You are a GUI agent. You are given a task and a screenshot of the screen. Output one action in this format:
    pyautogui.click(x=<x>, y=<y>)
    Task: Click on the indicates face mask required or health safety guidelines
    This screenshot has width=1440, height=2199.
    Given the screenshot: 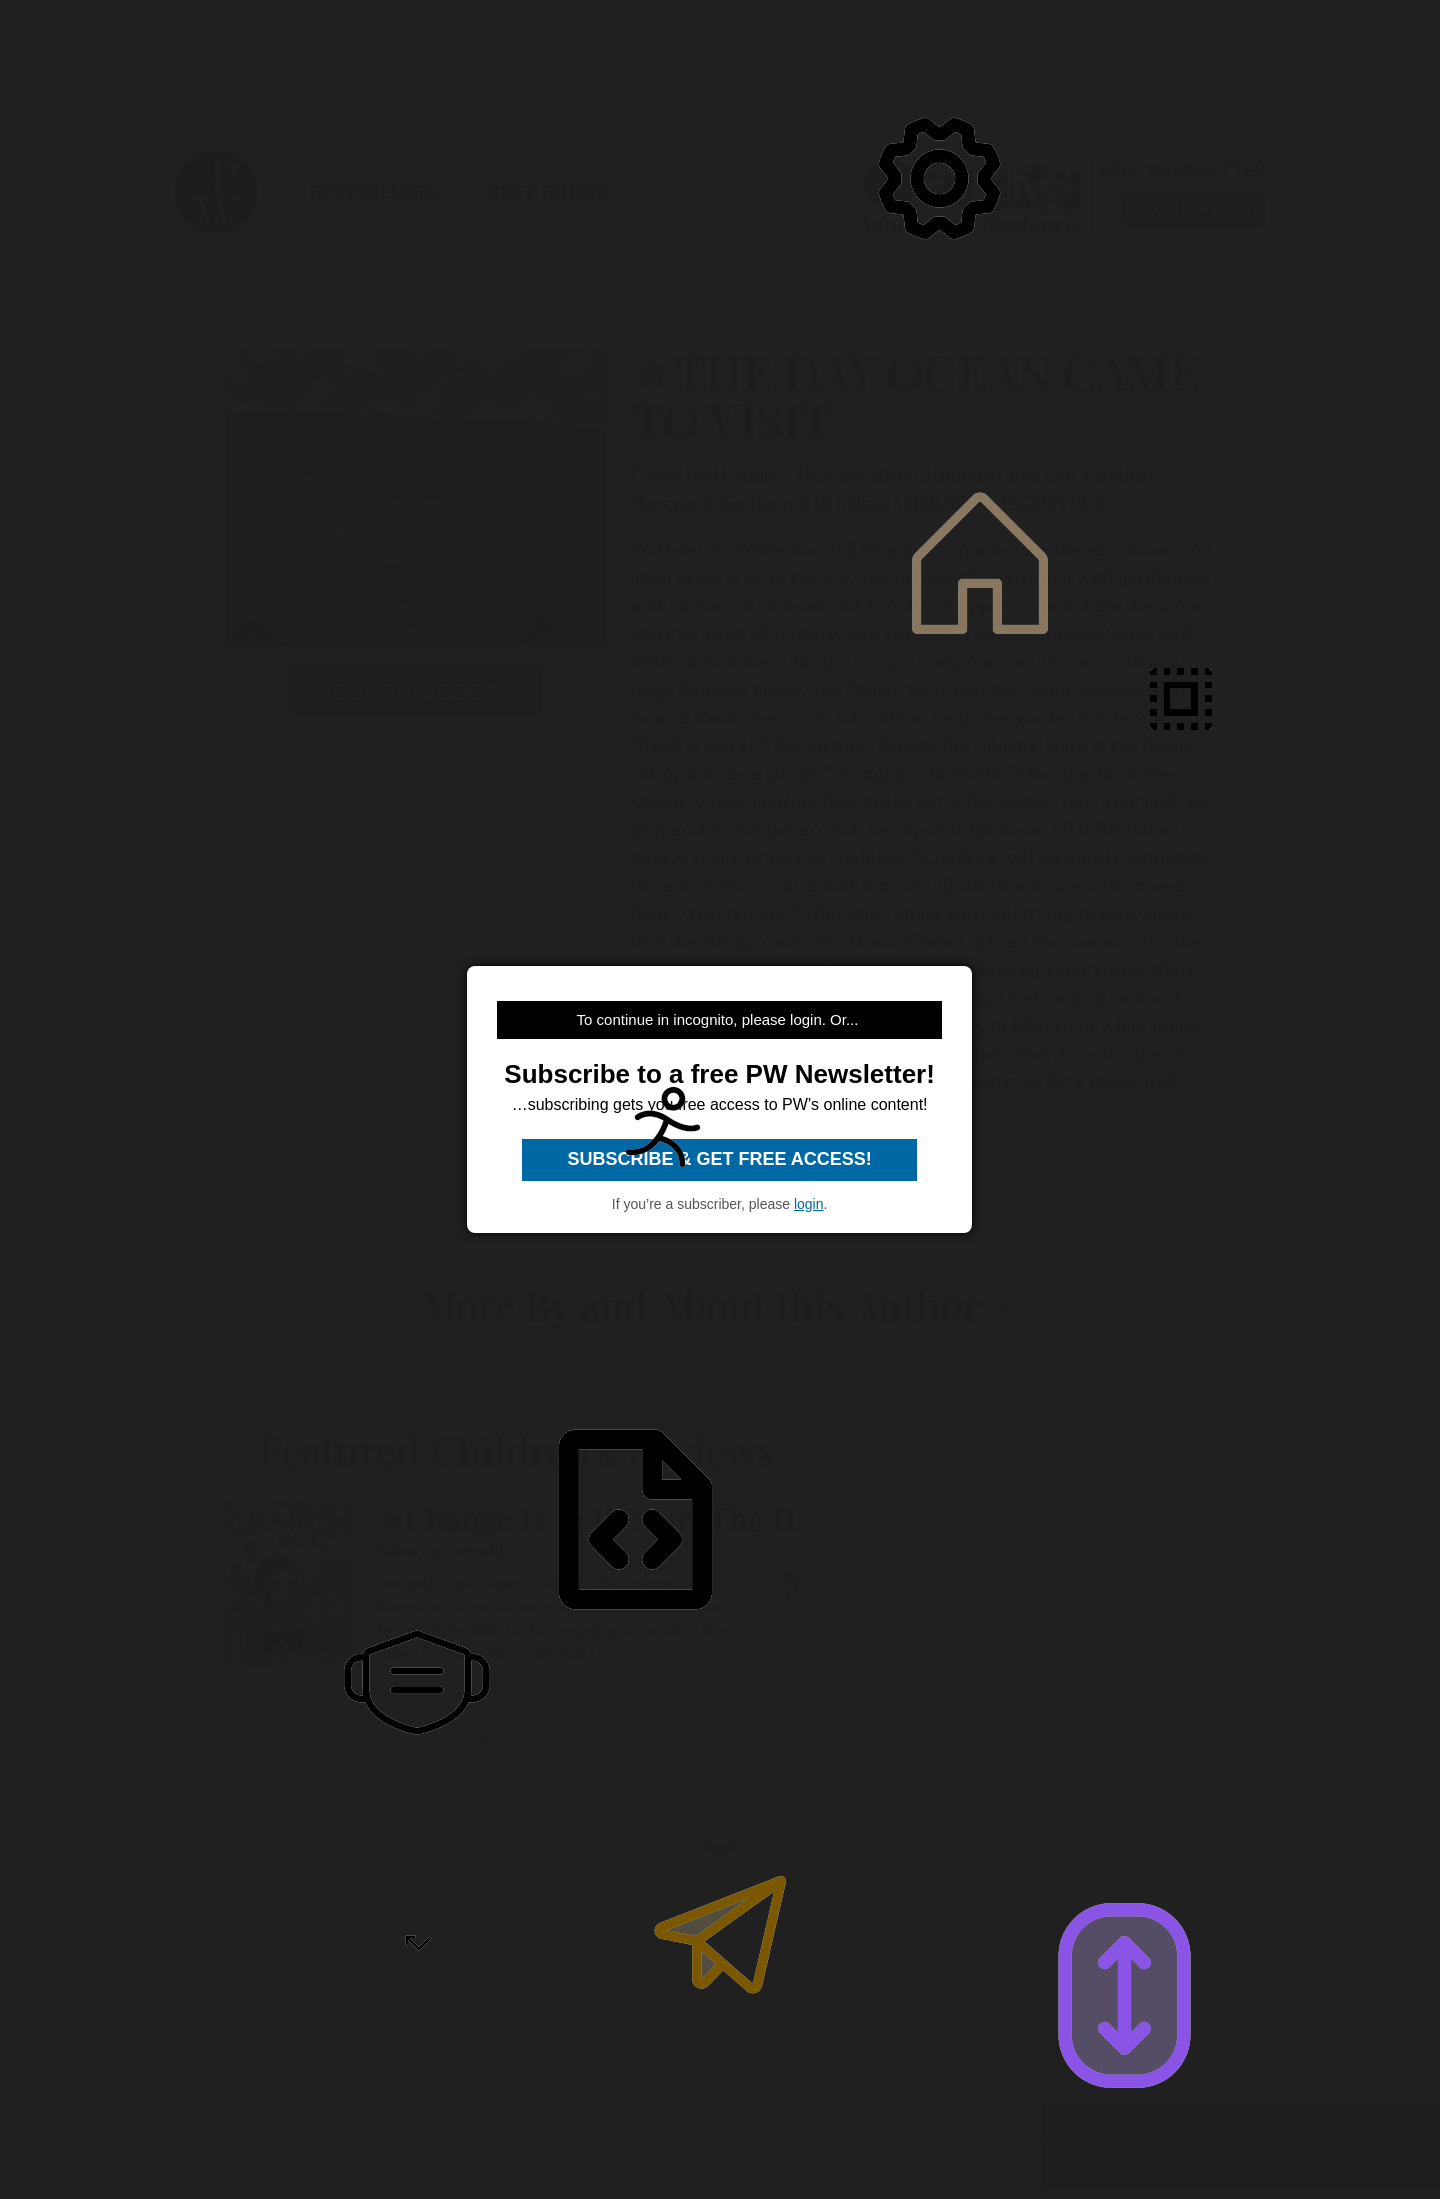 What is the action you would take?
    pyautogui.click(x=417, y=1685)
    